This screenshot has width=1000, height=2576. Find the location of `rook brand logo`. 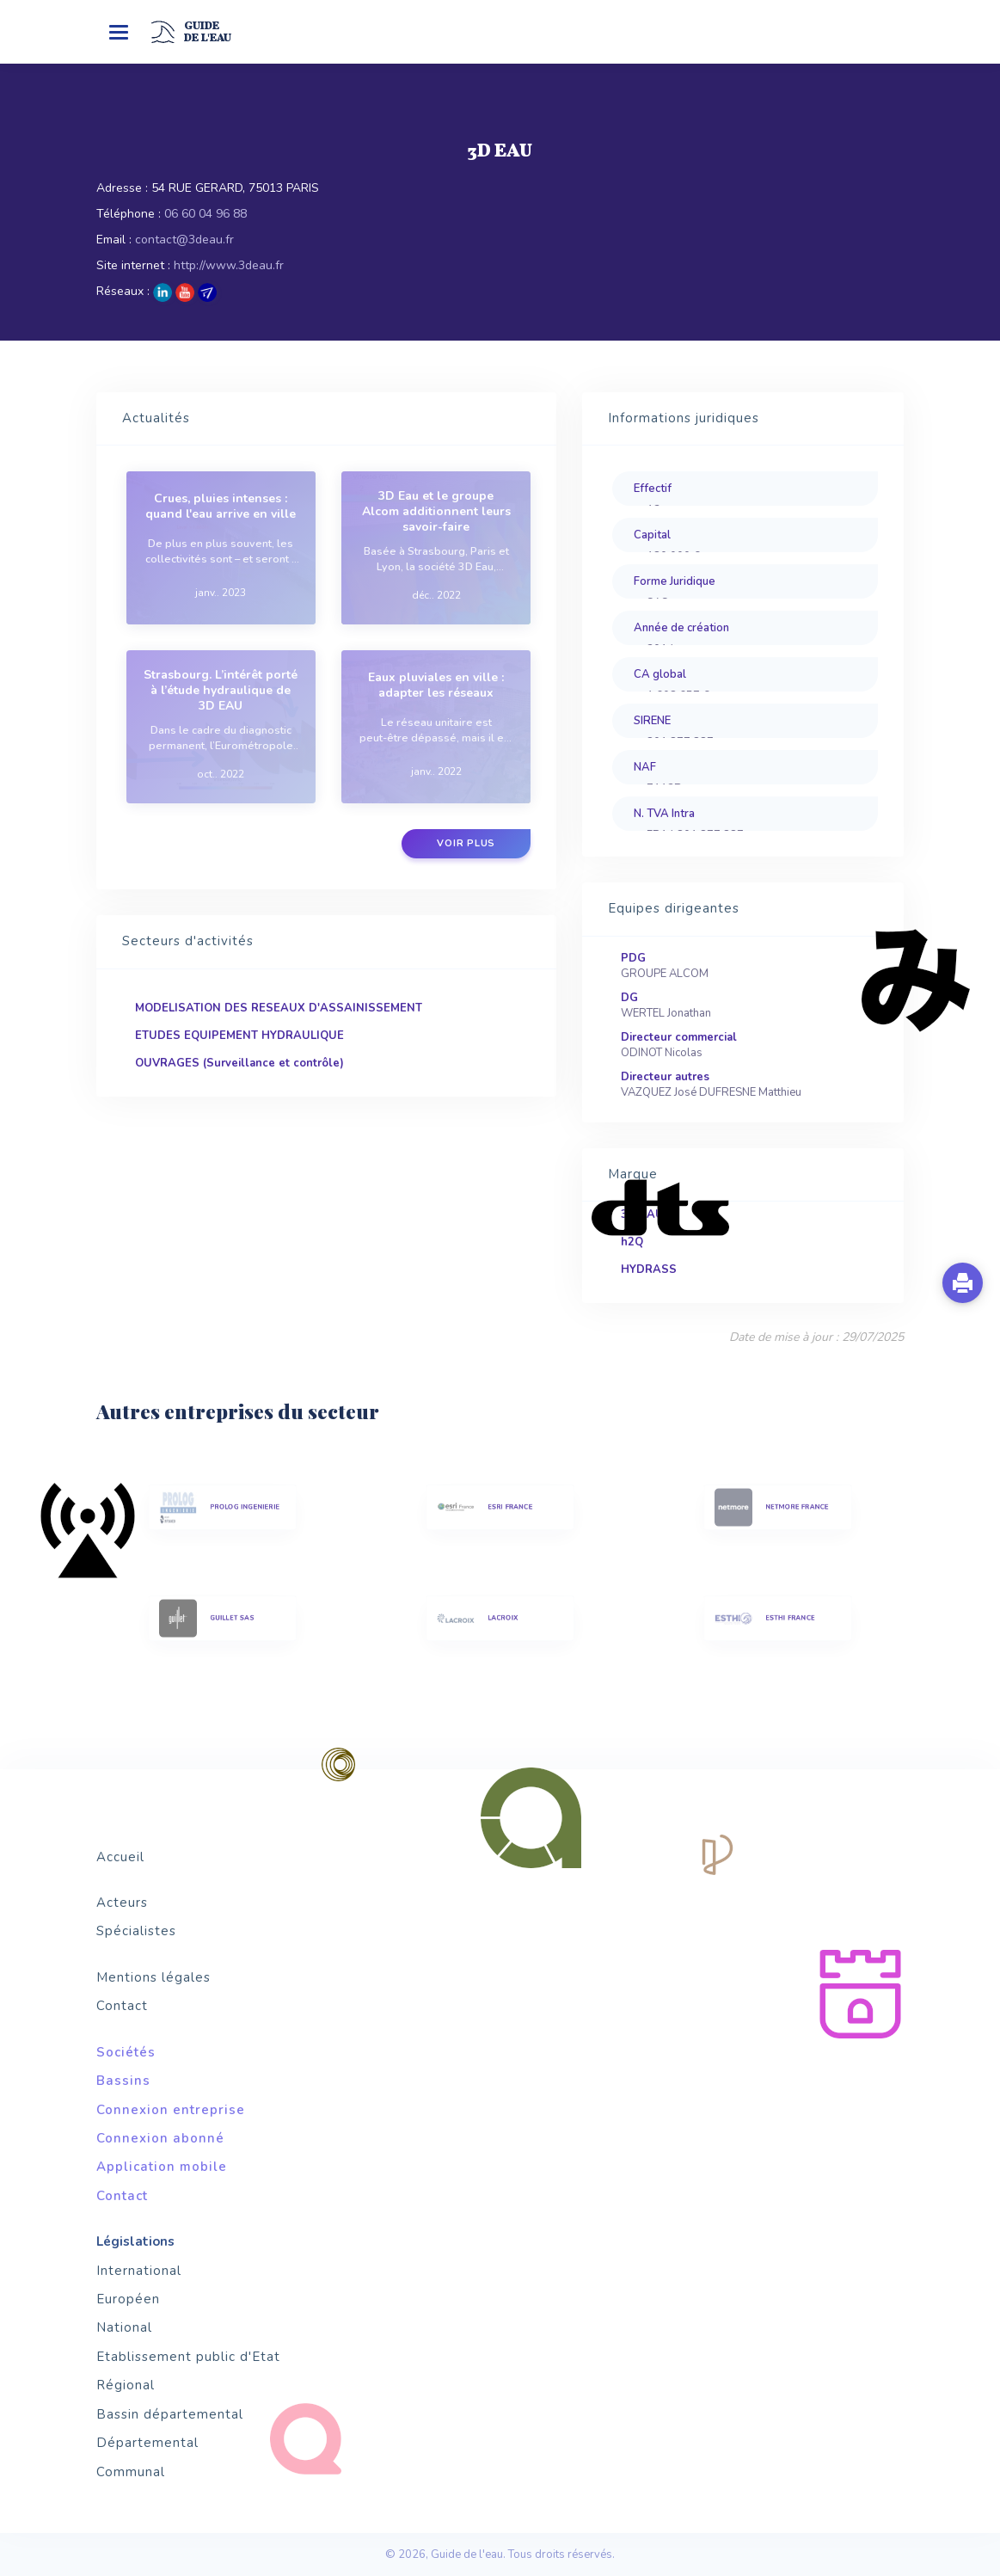

rook brand logo is located at coordinates (860, 1994).